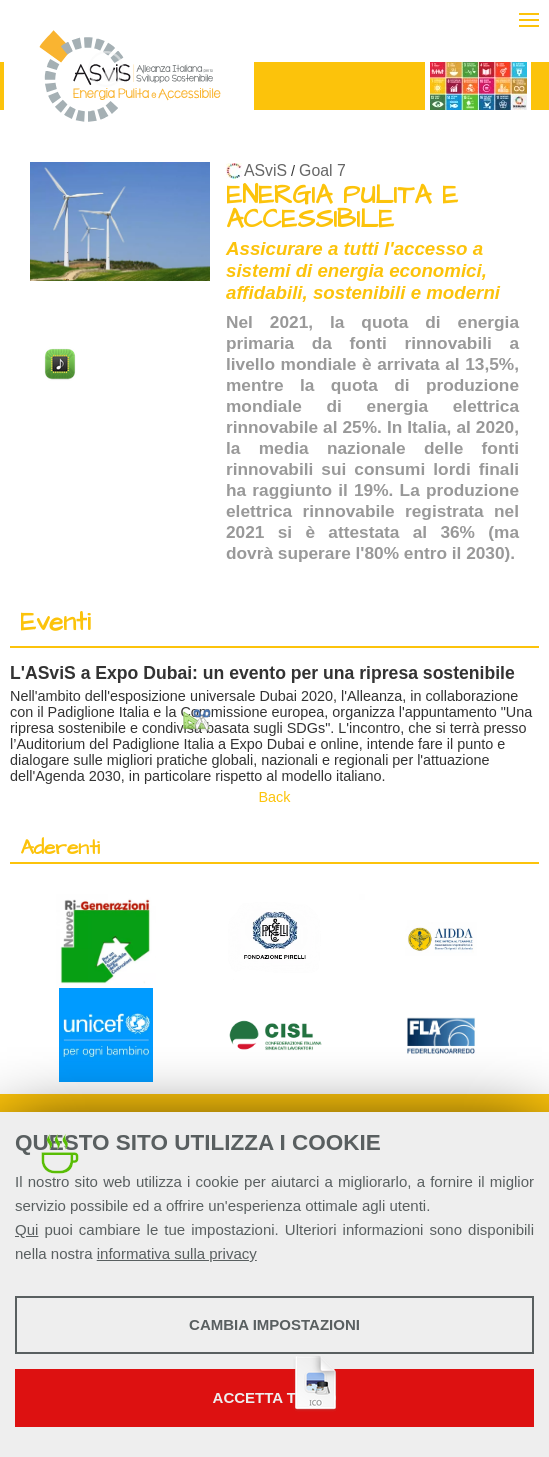 This screenshot has height=1457, width=549. Describe the element at coordinates (196, 718) in the screenshot. I see `access utility and accessory applications` at that location.